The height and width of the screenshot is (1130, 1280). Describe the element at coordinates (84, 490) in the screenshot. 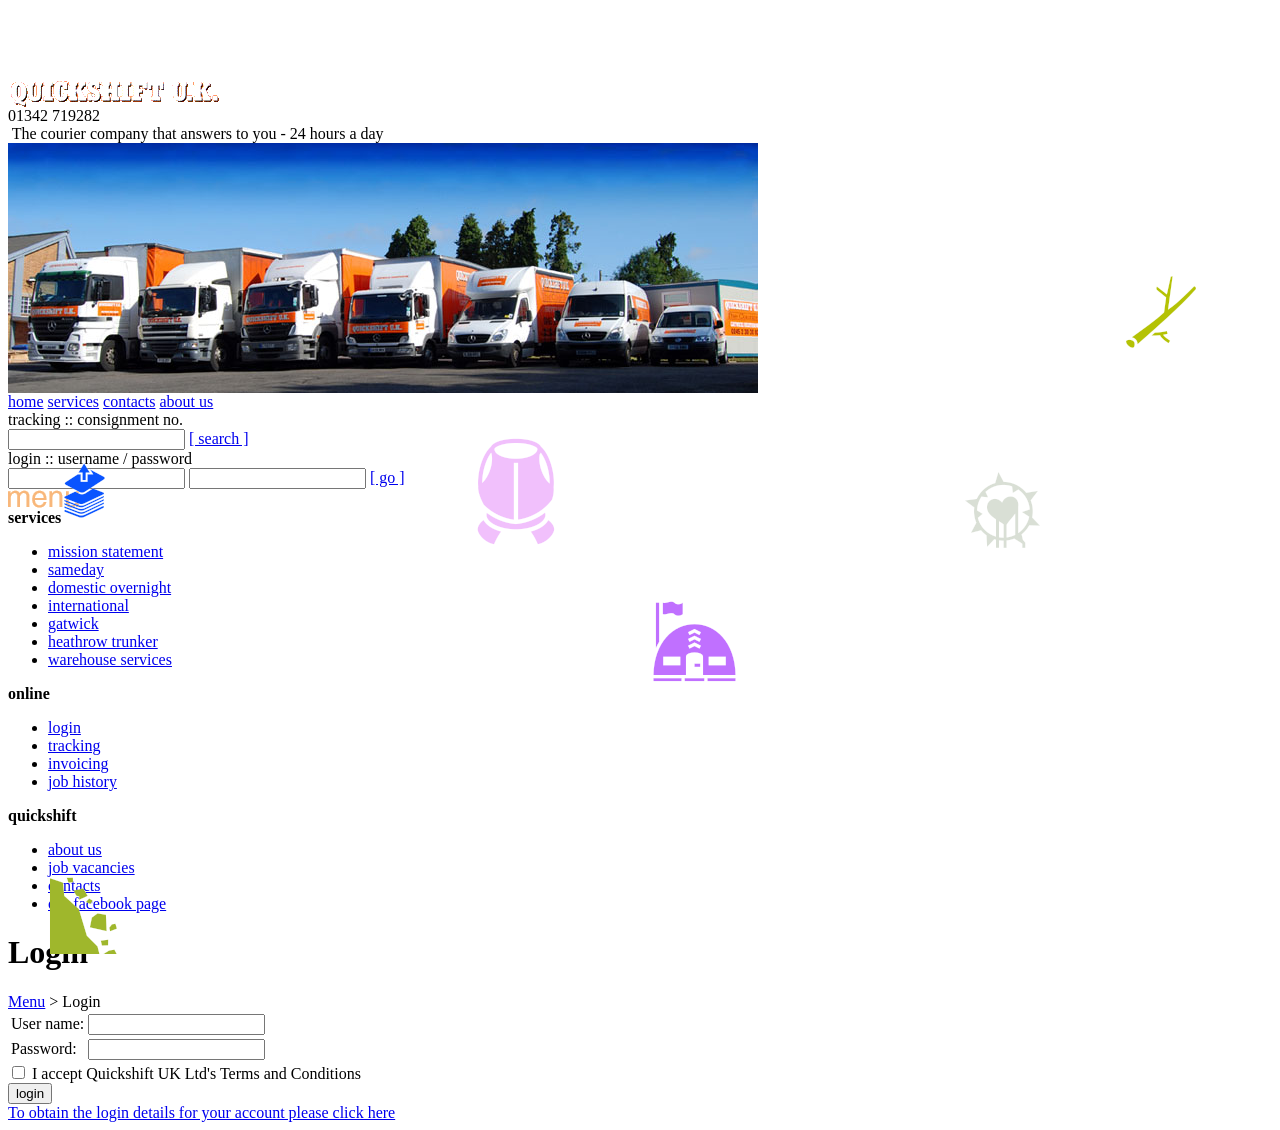

I see `draw a card from the deck` at that location.